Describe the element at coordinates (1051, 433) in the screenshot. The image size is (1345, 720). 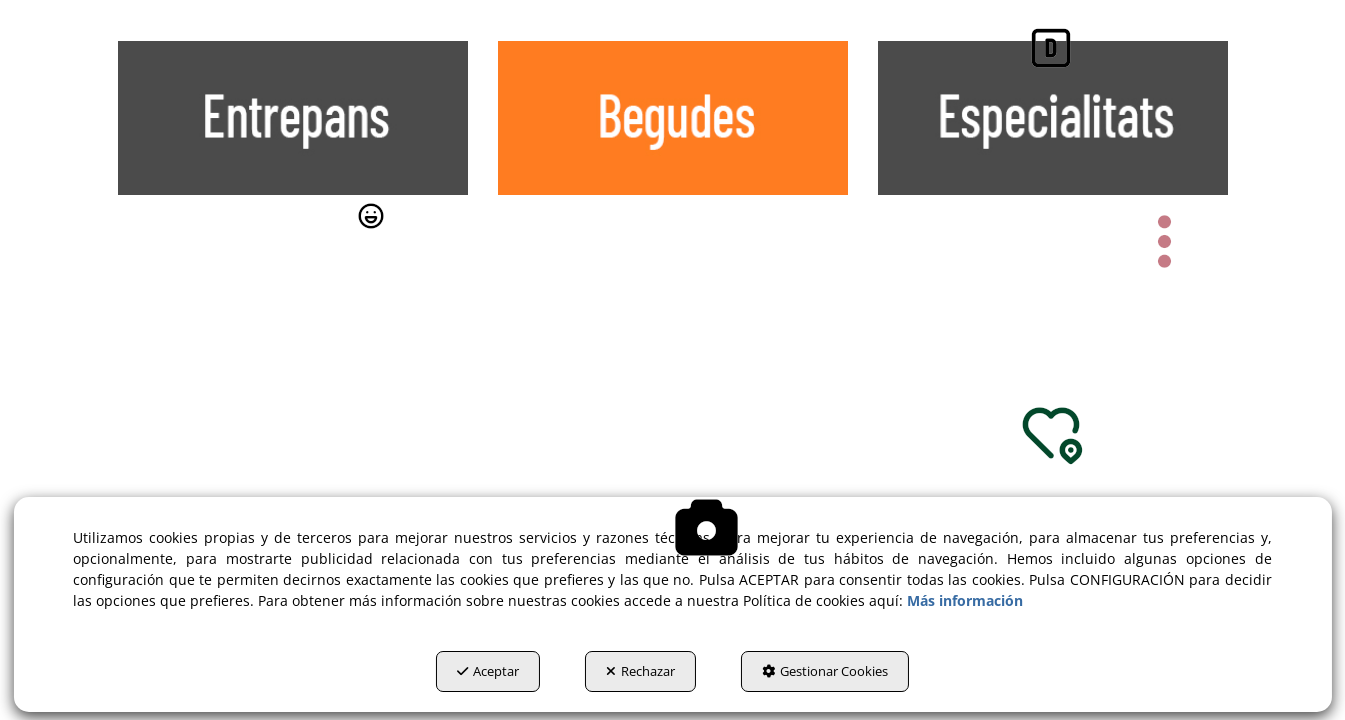
I see `save this location to favorites` at that location.